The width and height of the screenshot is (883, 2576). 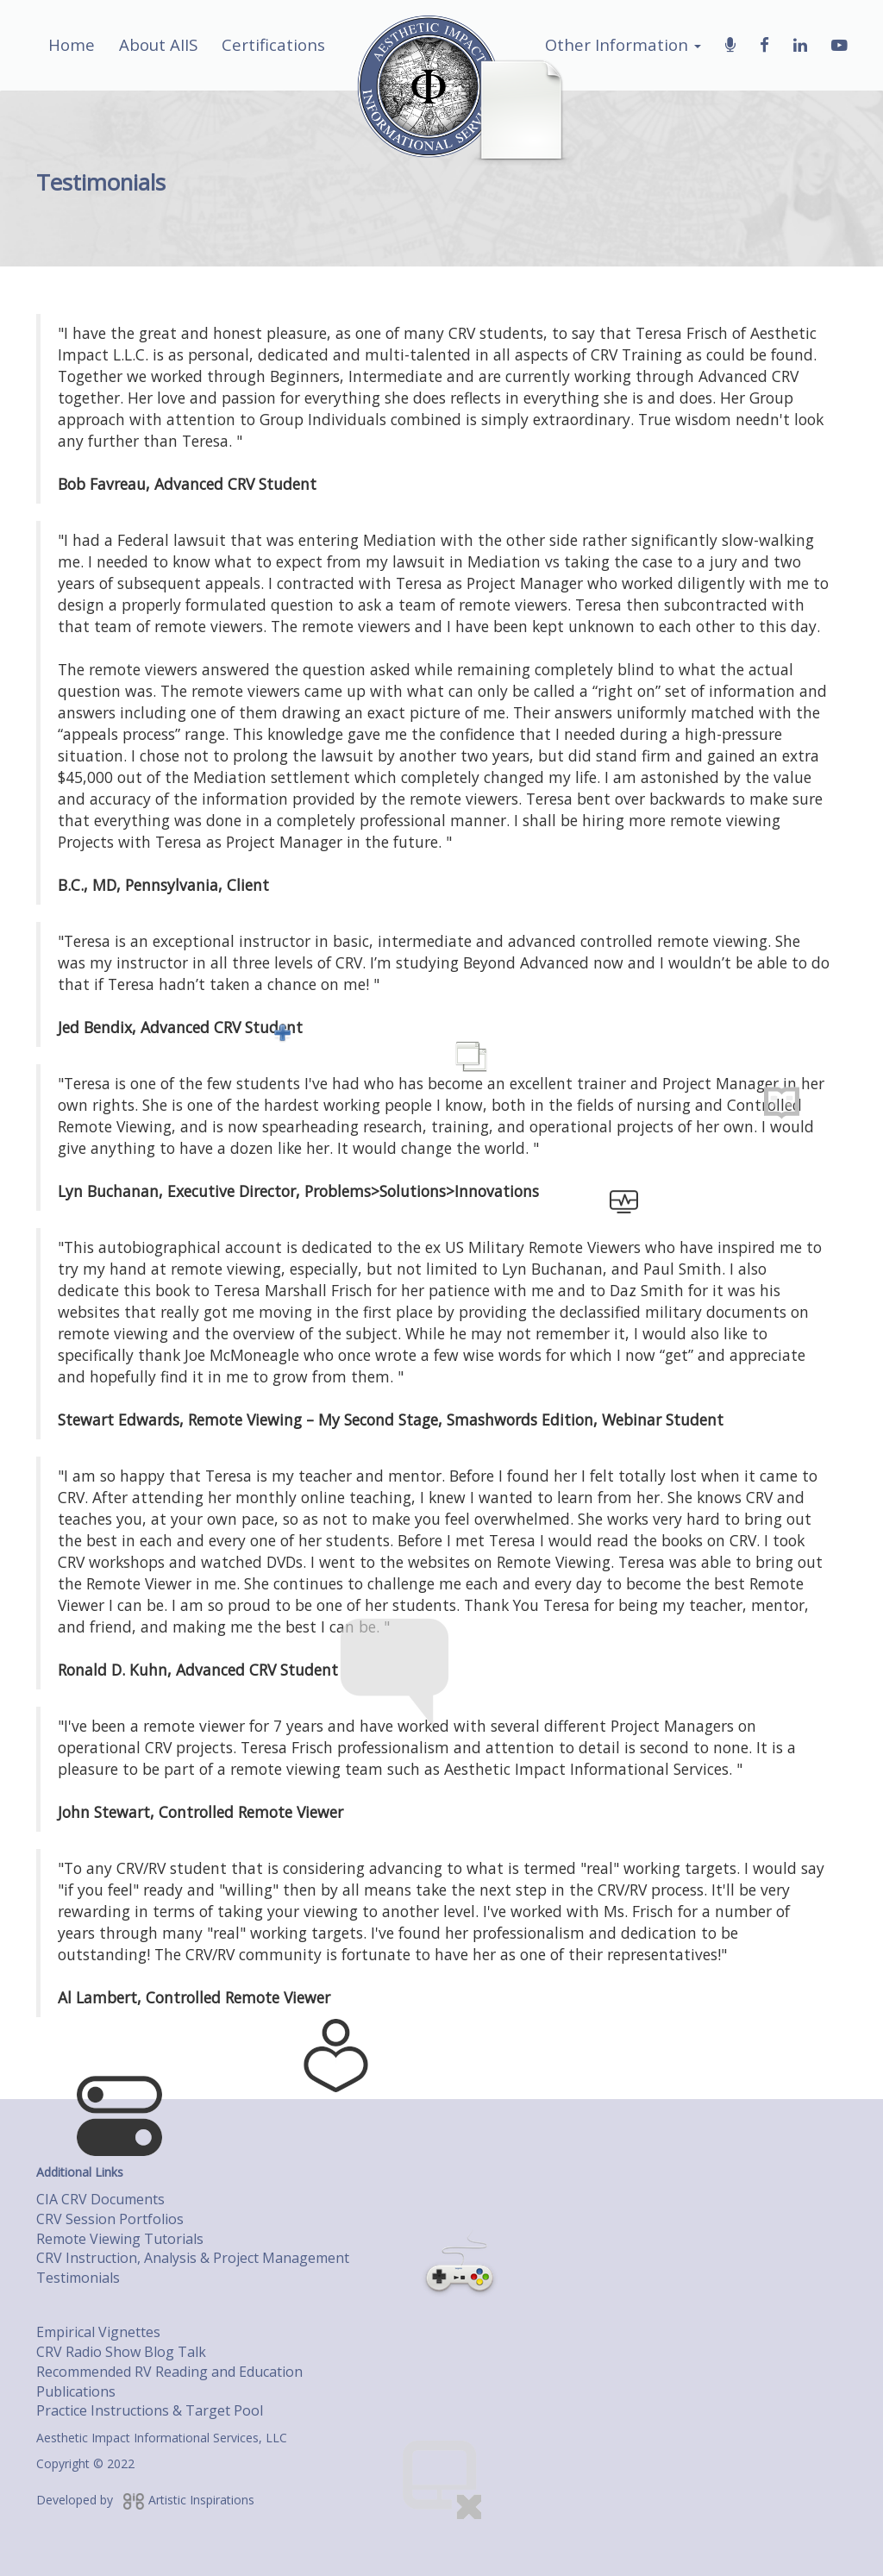 I want to click on add a new item to a list, so click(x=282, y=1033).